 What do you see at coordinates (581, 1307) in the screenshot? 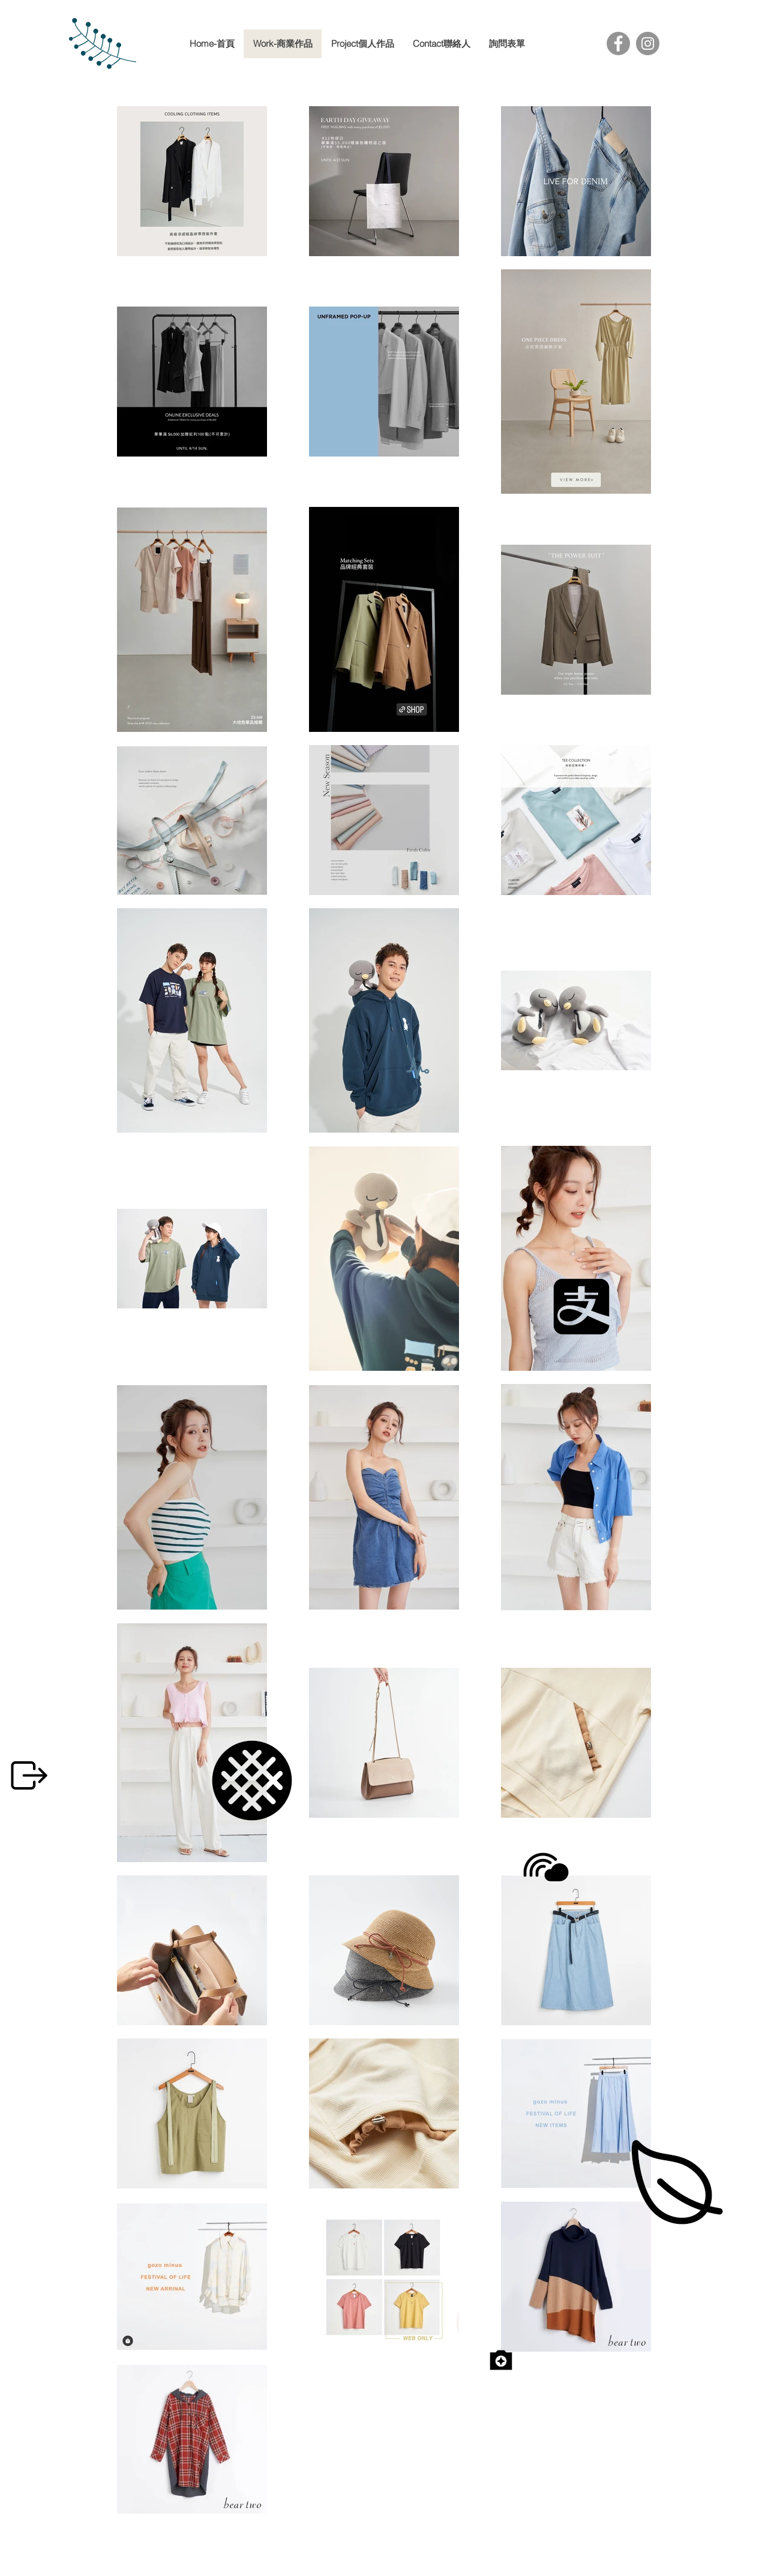
I see `pay with Alipay` at bounding box center [581, 1307].